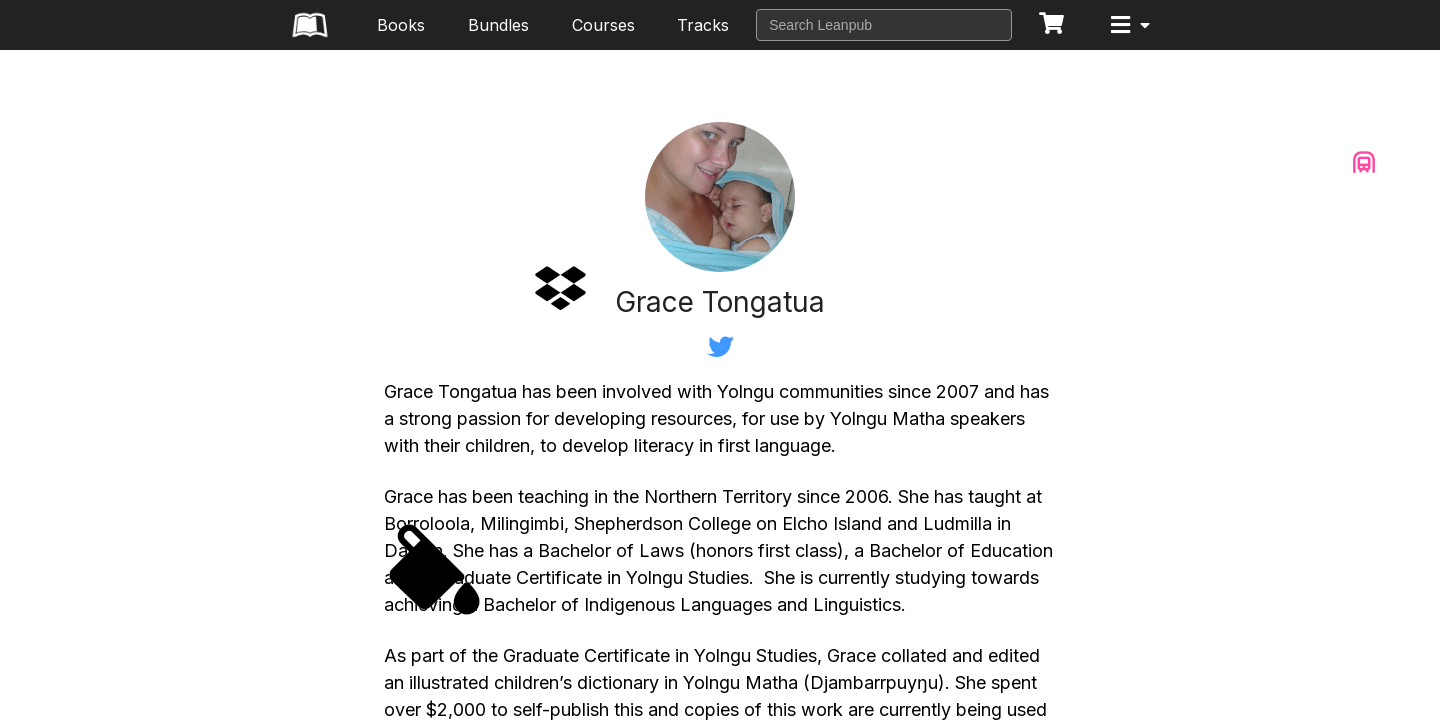  Describe the element at coordinates (434, 569) in the screenshot. I see `fill an area with color` at that location.